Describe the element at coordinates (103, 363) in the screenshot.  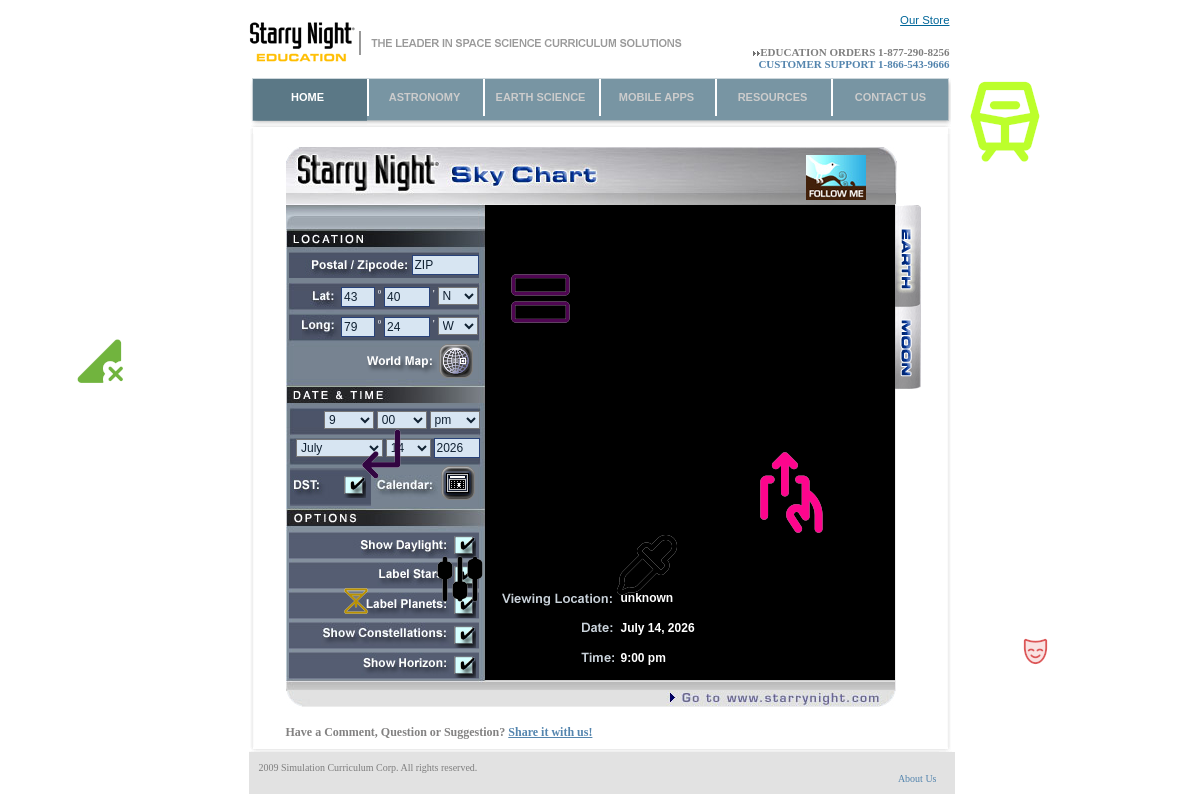
I see `no cellular signal available` at that location.